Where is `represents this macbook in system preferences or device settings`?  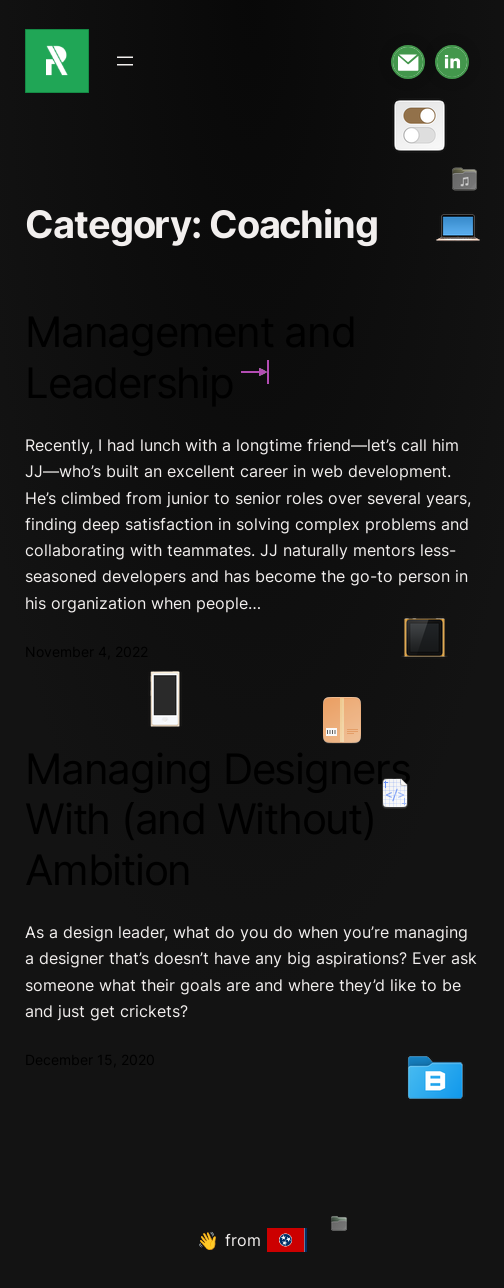 represents this macbook in system preferences or device settings is located at coordinates (458, 224).